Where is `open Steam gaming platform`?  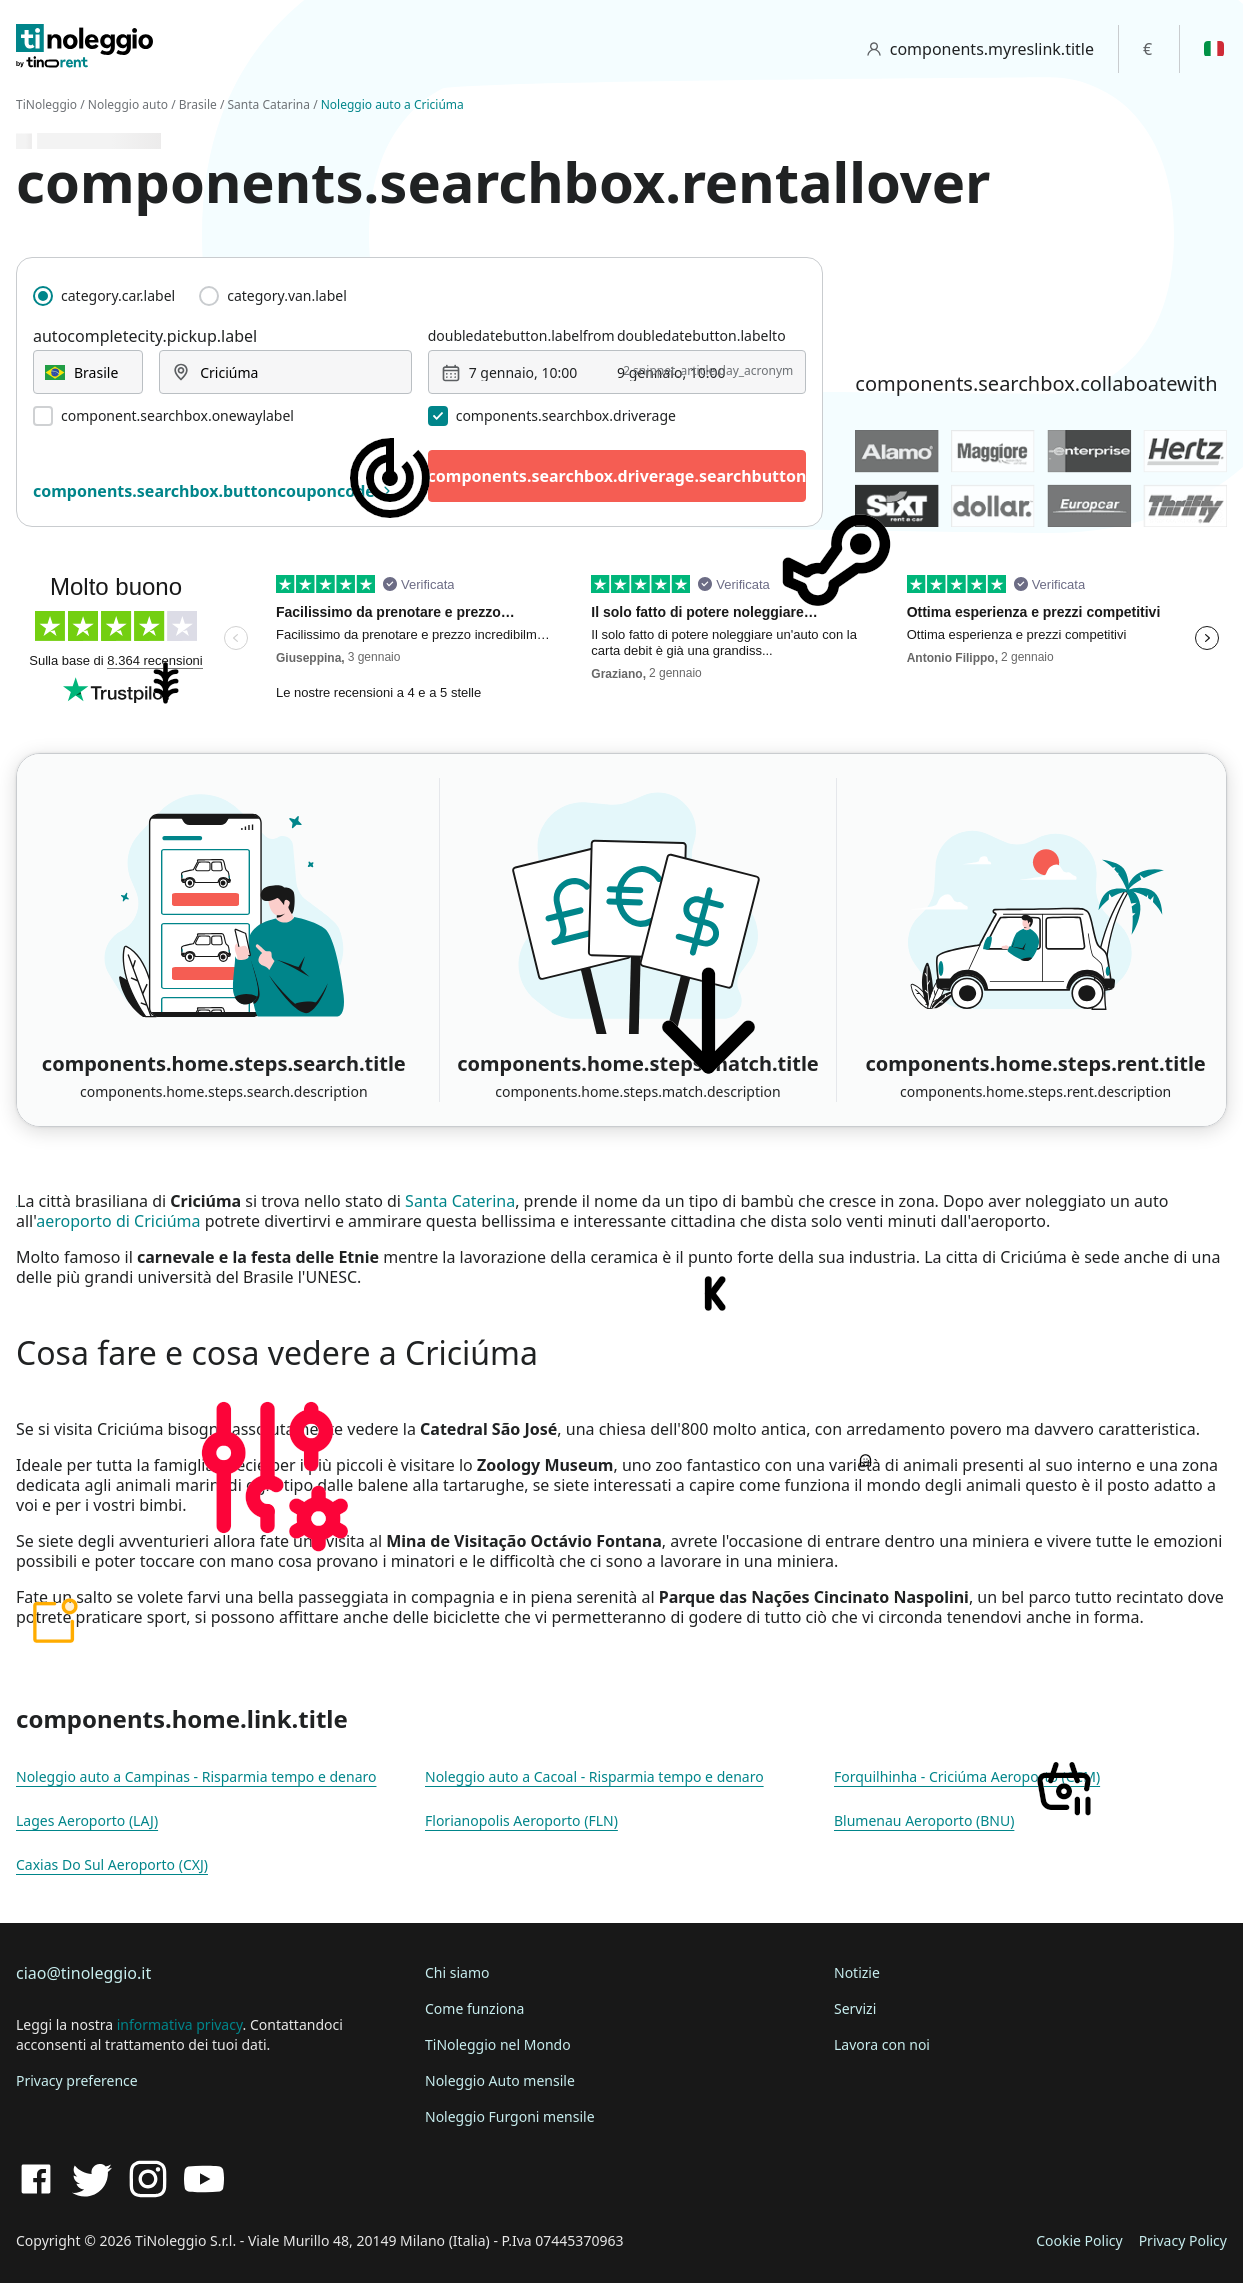
open Steam gaming platform is located at coordinates (836, 557).